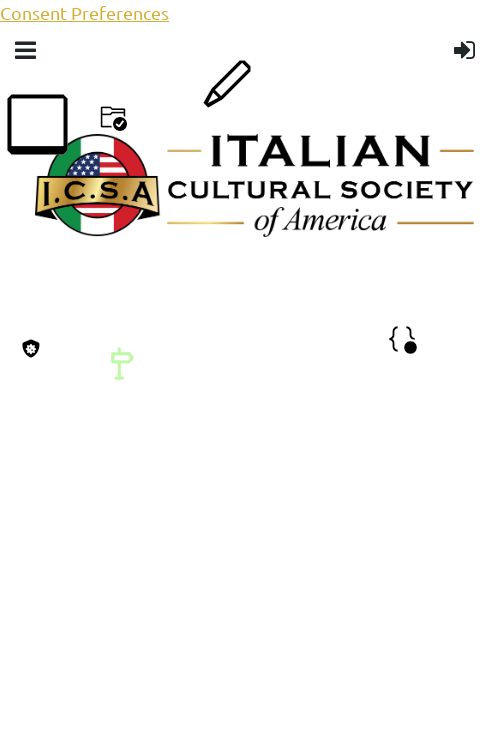 This screenshot has height=745, width=489. Describe the element at coordinates (31, 348) in the screenshot. I see `virus protection or antivirus security status` at that location.